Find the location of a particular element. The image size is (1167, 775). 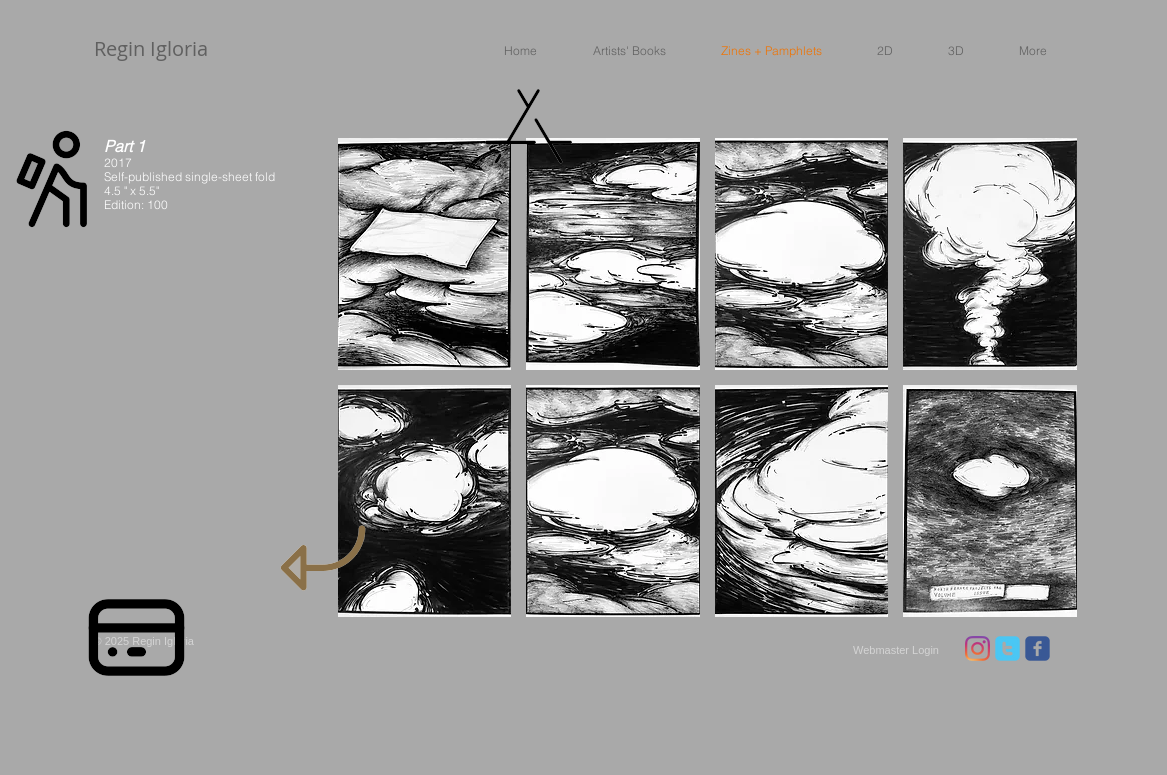

reply to a message or comment is located at coordinates (323, 558).